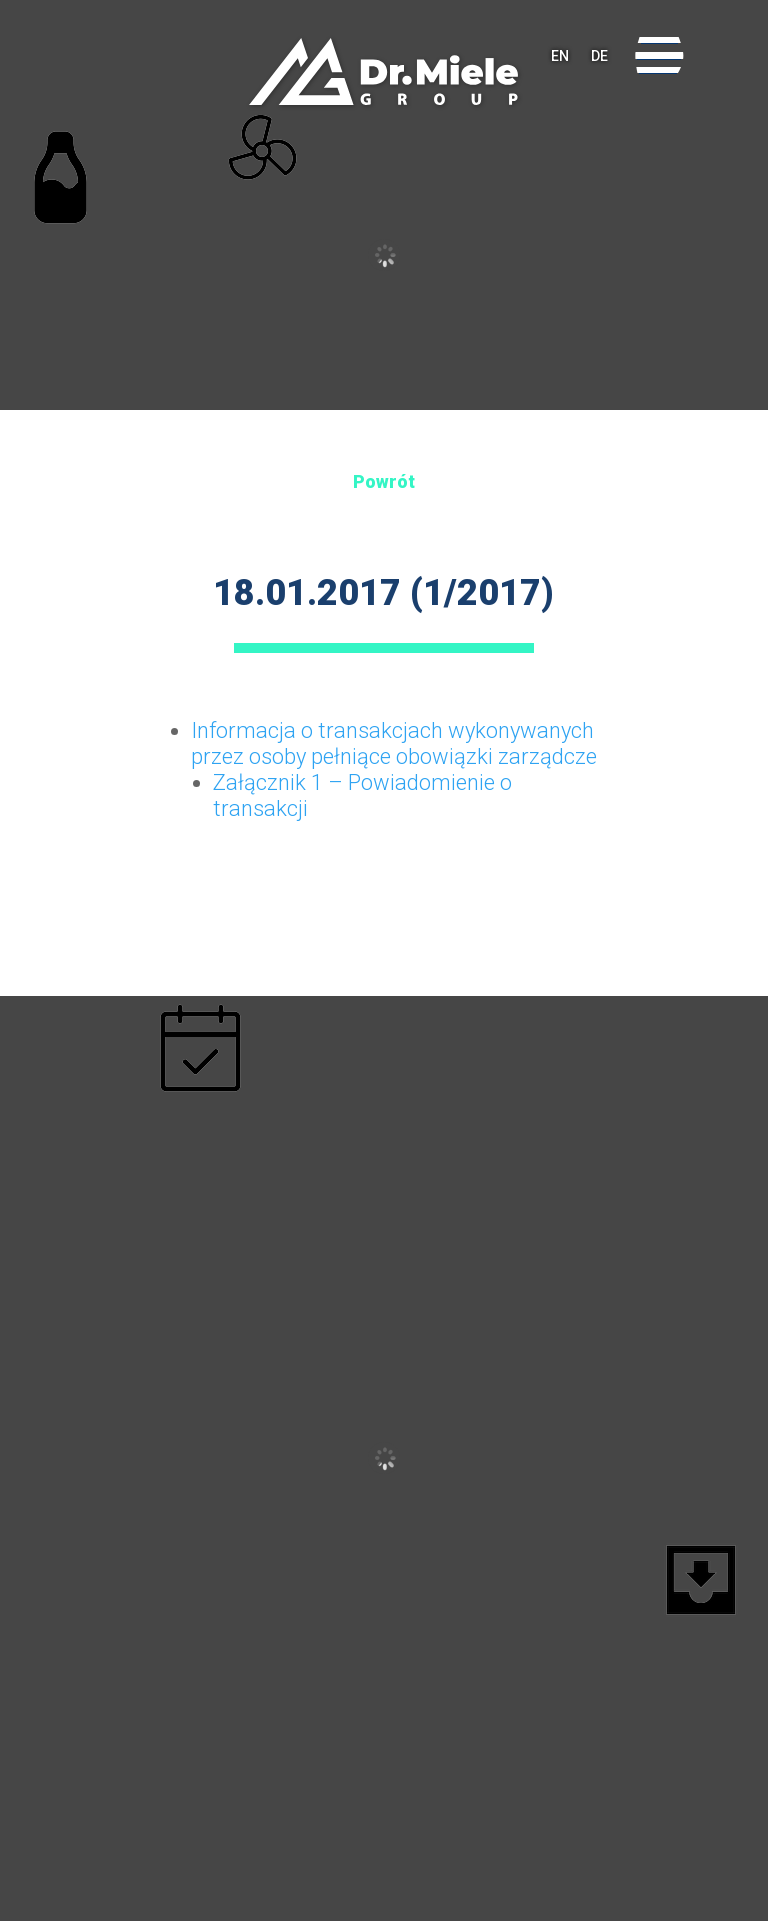  What do you see at coordinates (200, 1051) in the screenshot?
I see `confirm or schedule an appointment` at bounding box center [200, 1051].